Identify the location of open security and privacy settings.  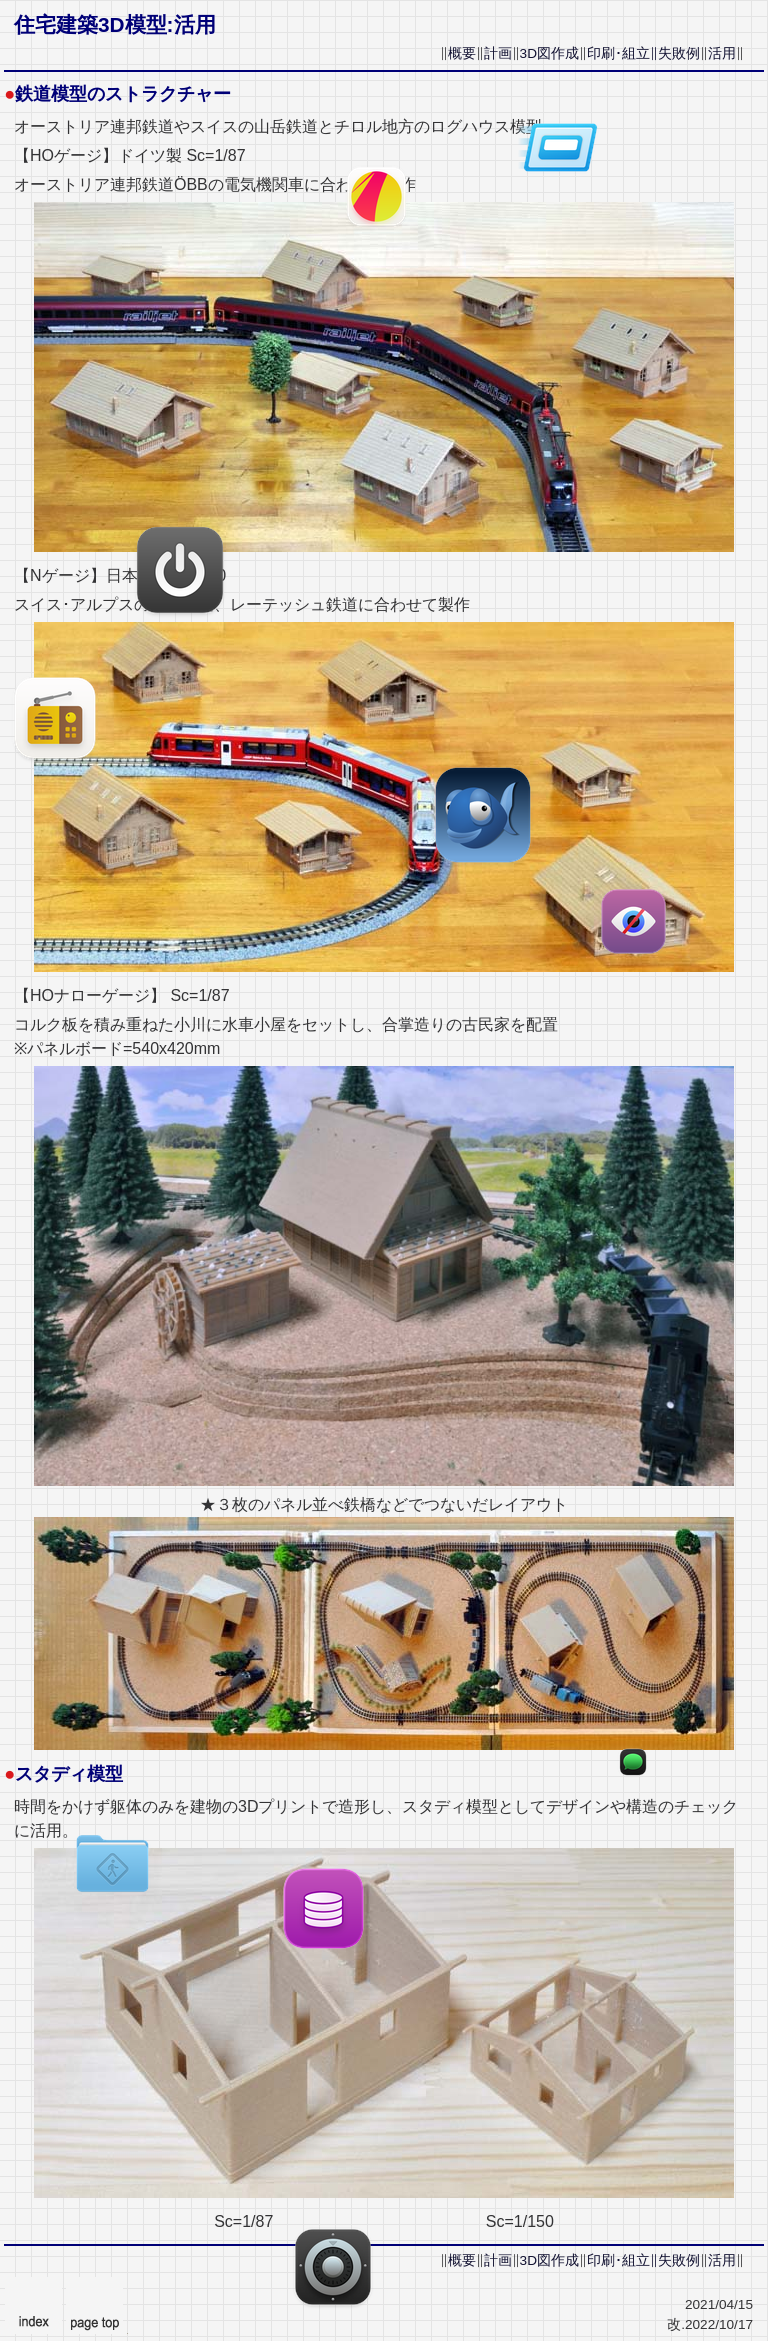
(333, 2267).